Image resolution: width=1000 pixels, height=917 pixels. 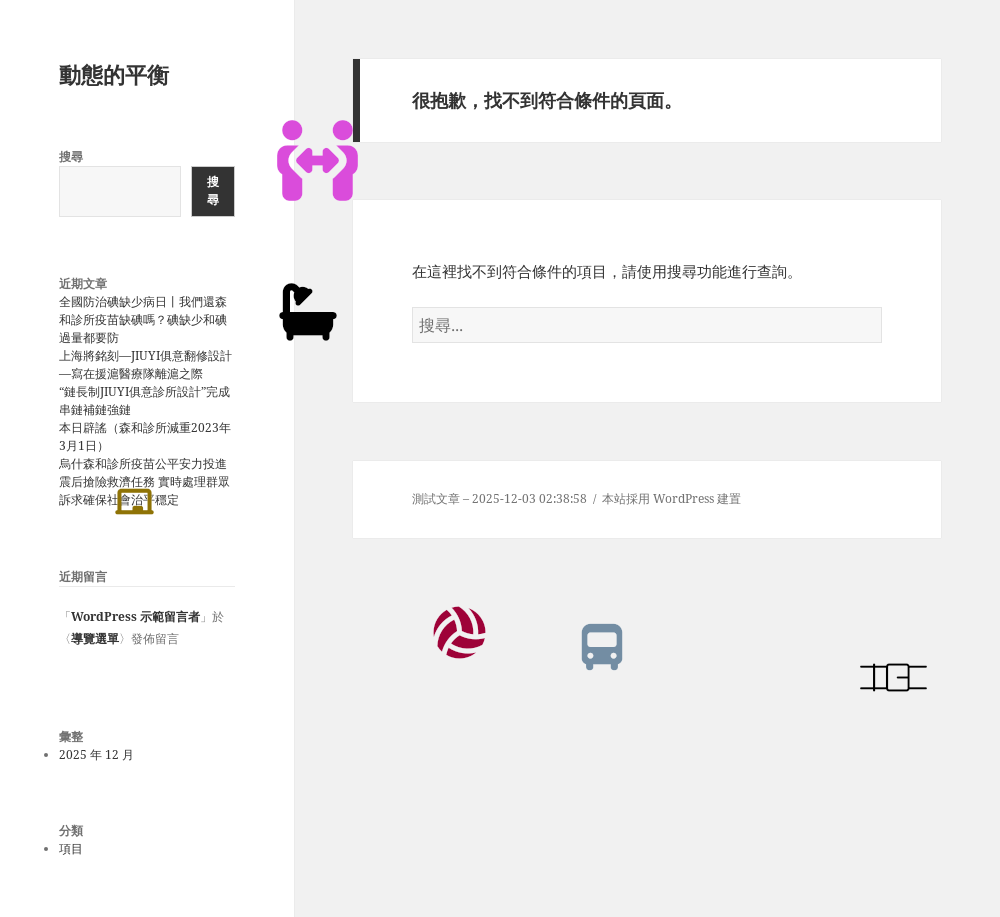 What do you see at coordinates (308, 312) in the screenshot?
I see `indicates bathroom amenities available` at bounding box center [308, 312].